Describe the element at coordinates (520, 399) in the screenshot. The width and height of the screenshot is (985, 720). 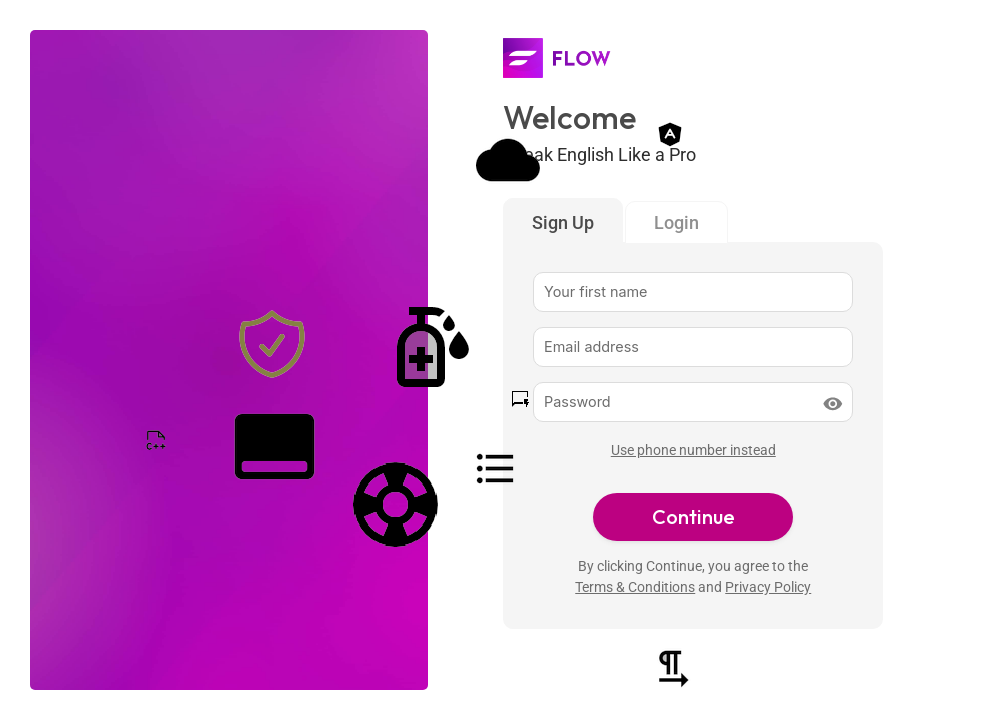
I see `send a quick reply to a message` at that location.